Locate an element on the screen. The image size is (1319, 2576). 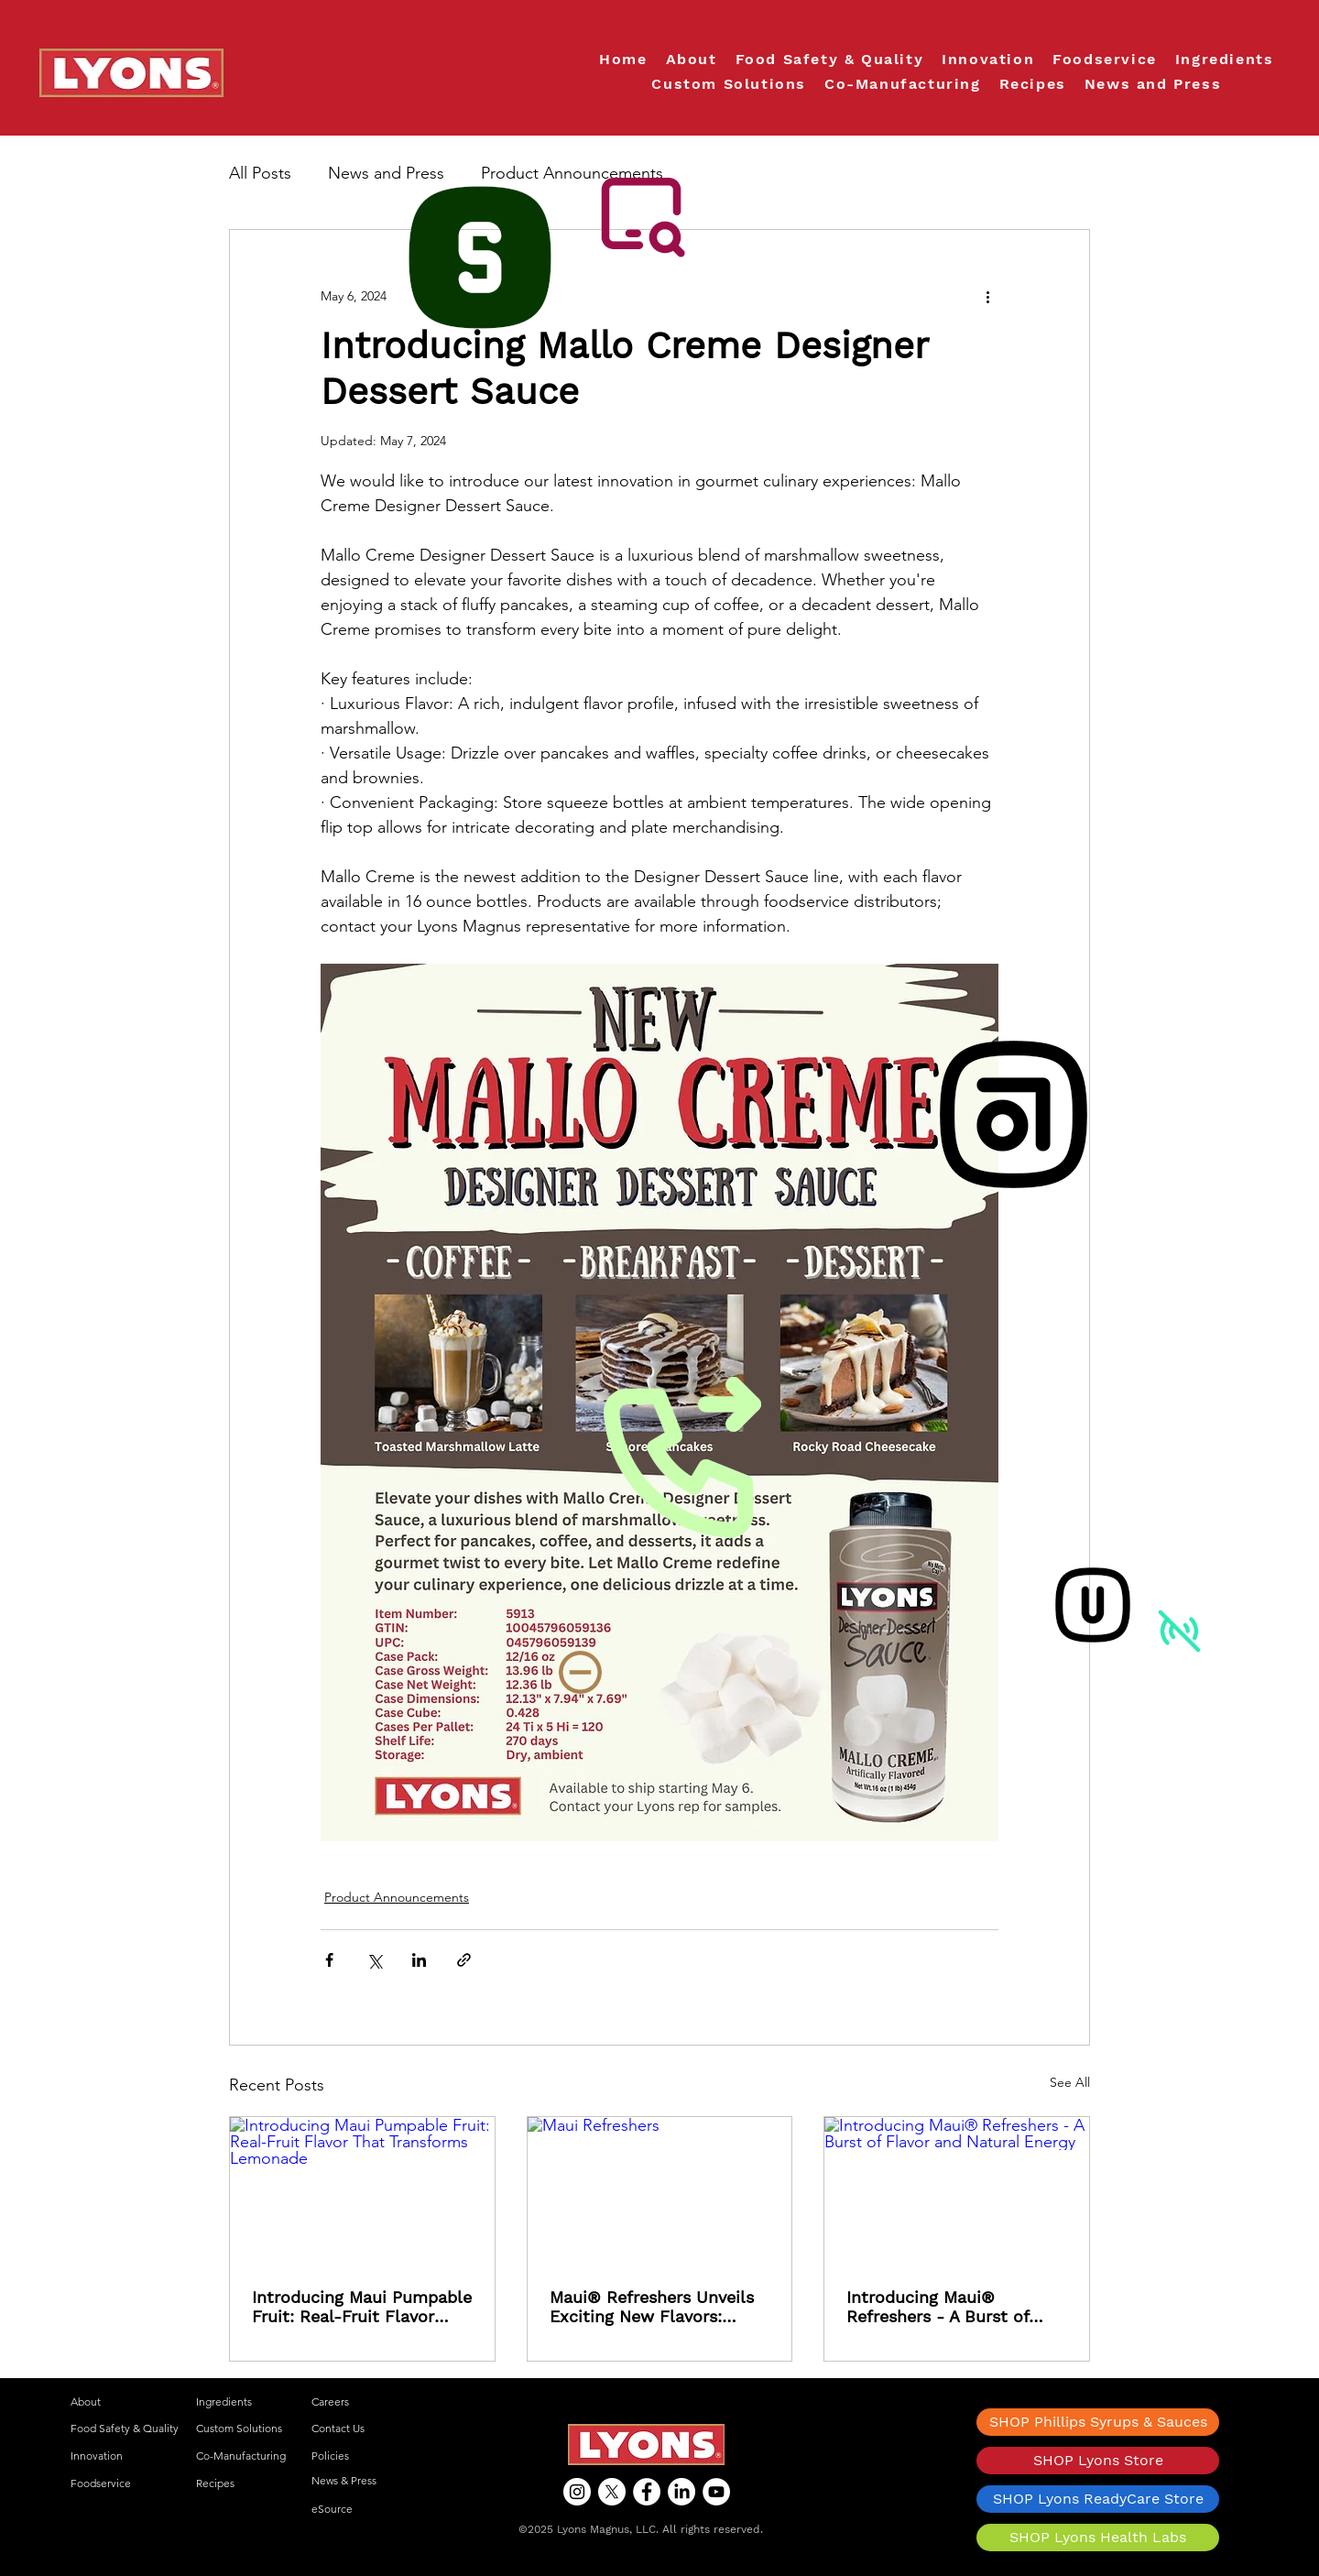
wireless access point disabled or unavailable is located at coordinates (1179, 1631).